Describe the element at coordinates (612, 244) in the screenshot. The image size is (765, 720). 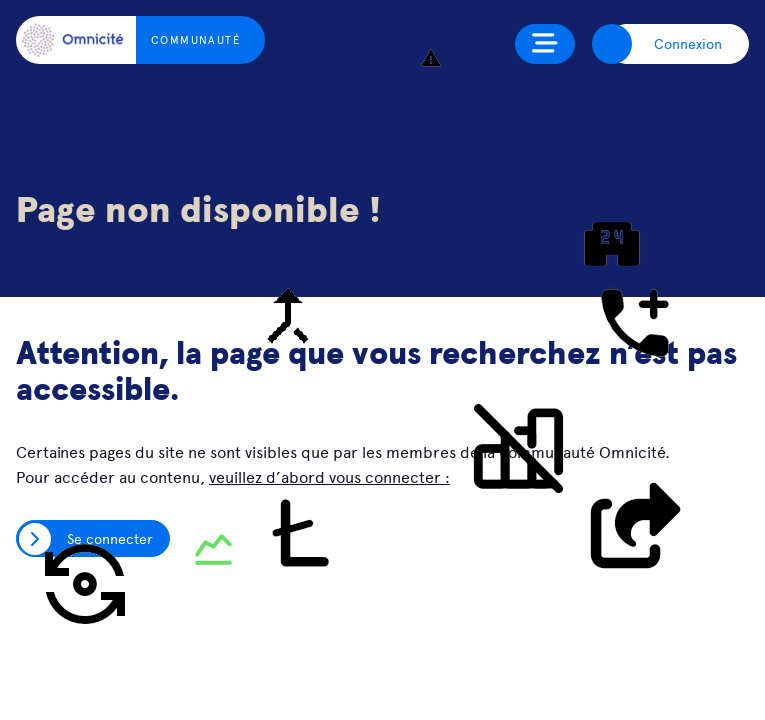
I see `find nearby convenience stores` at that location.